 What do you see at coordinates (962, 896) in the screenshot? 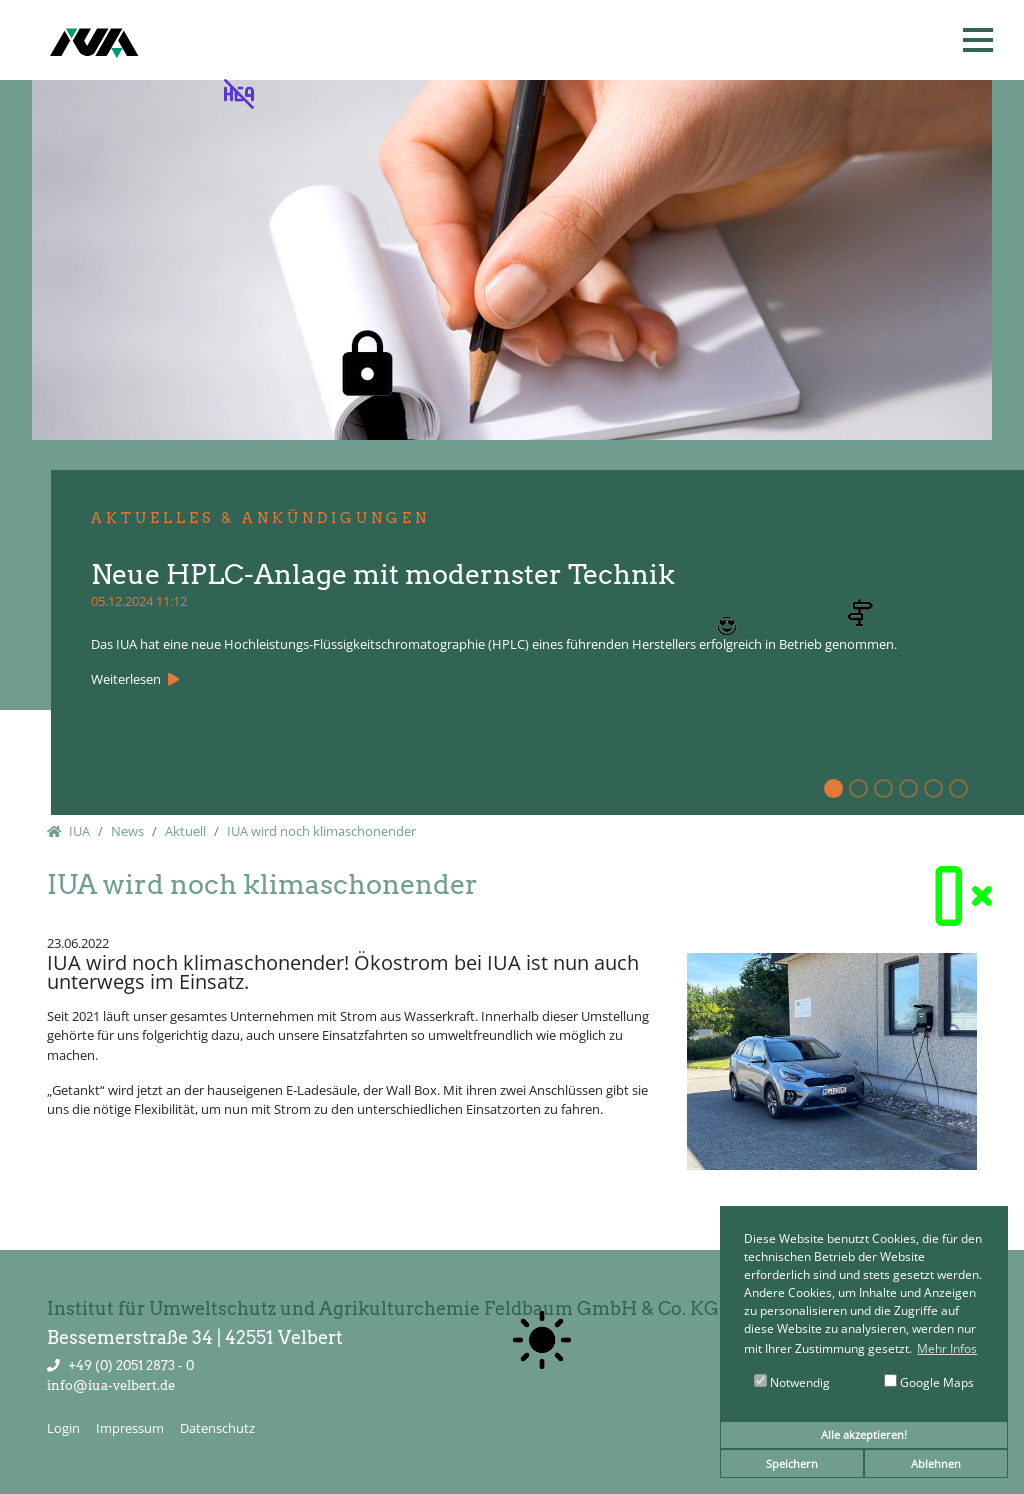
I see `remove a column from a table or layout` at bounding box center [962, 896].